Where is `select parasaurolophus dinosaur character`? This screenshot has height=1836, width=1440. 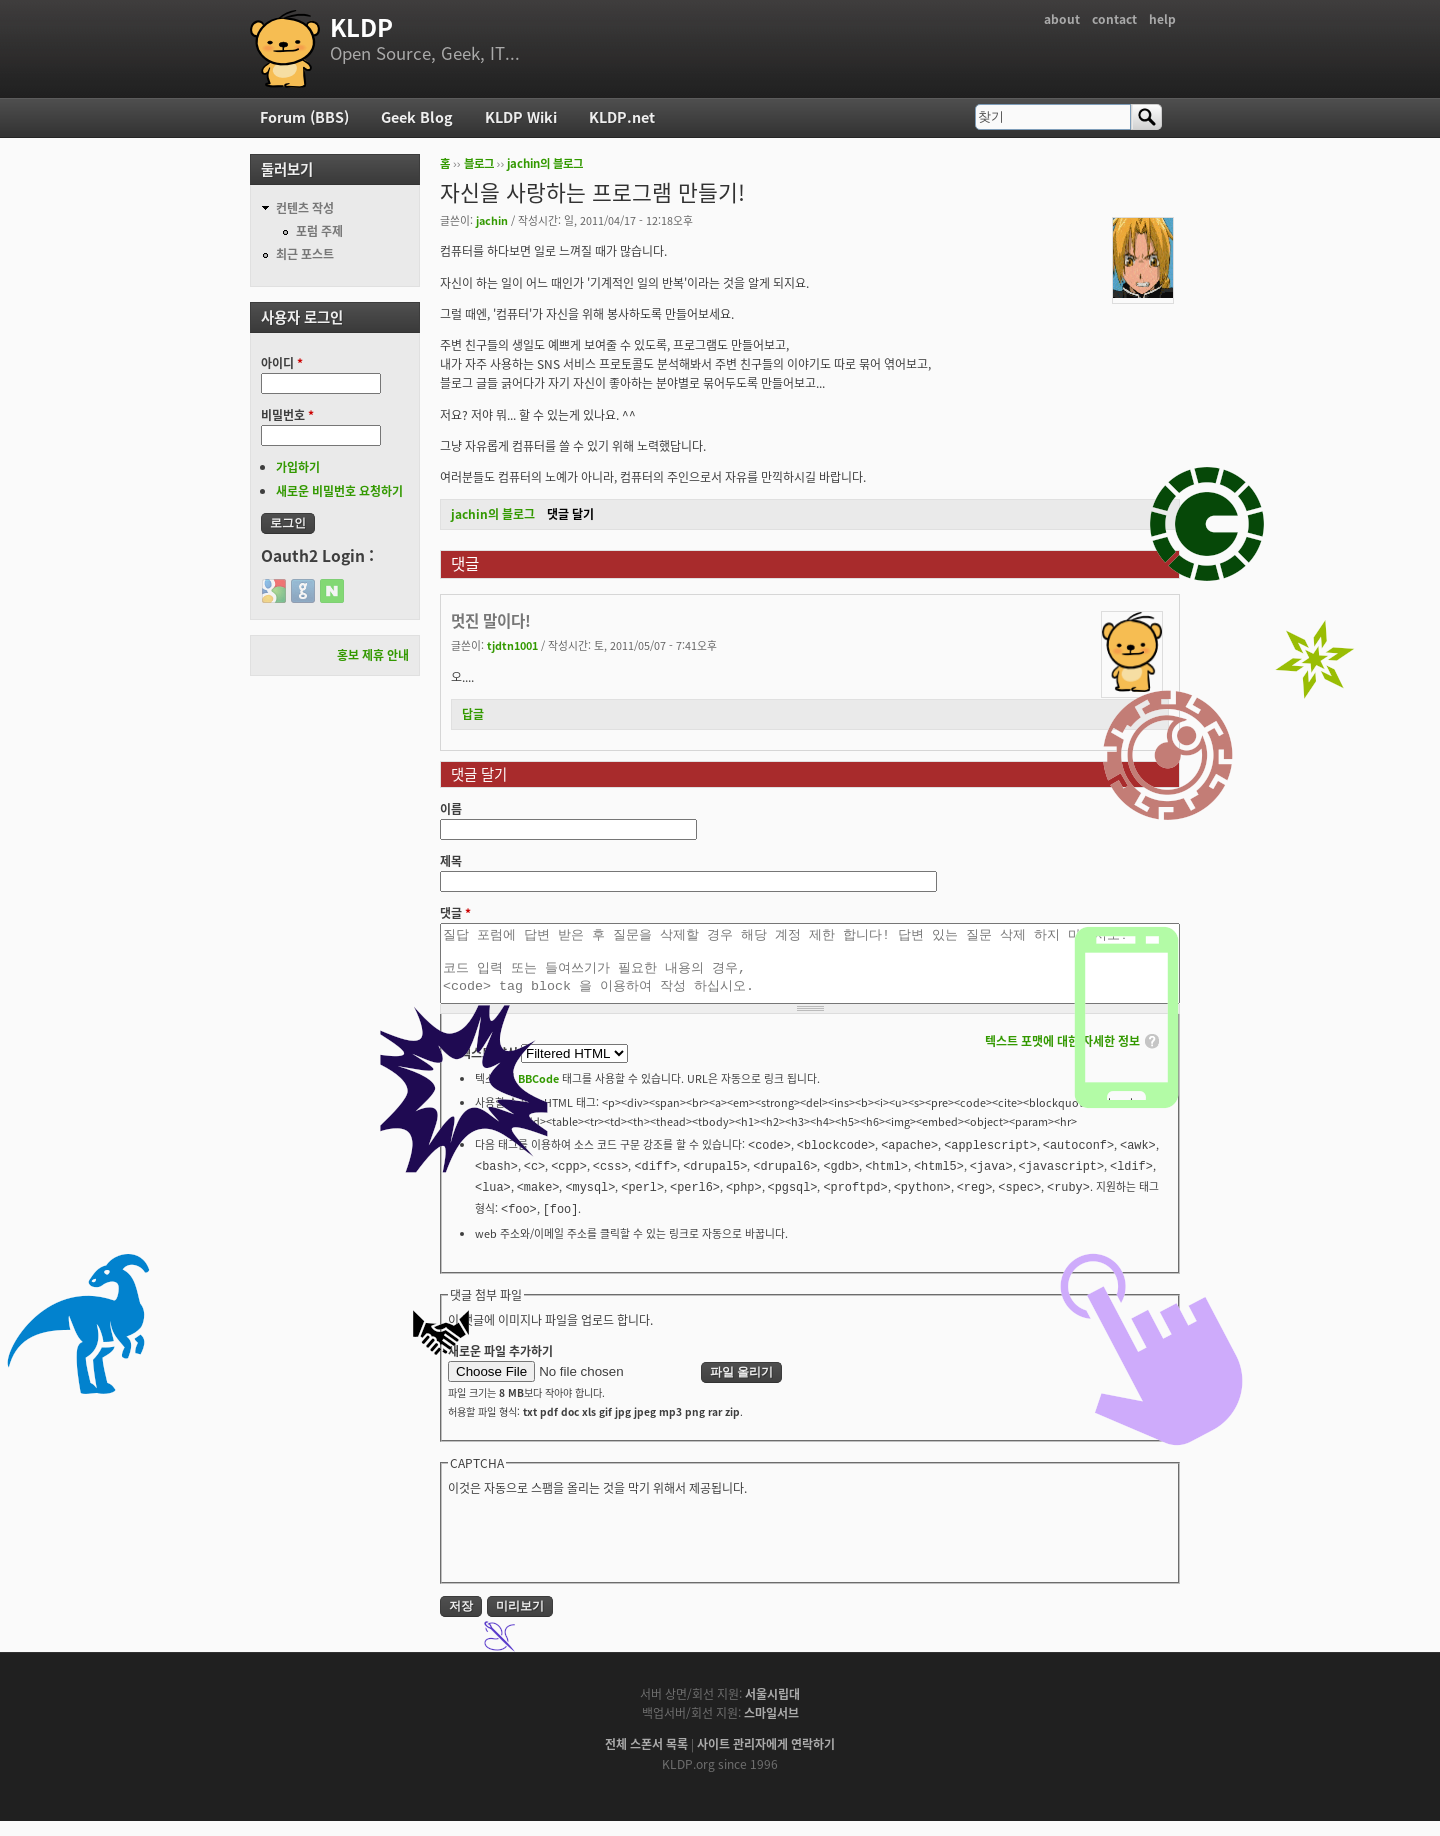 select parasaurolophus dinosaur character is located at coordinates (79, 1325).